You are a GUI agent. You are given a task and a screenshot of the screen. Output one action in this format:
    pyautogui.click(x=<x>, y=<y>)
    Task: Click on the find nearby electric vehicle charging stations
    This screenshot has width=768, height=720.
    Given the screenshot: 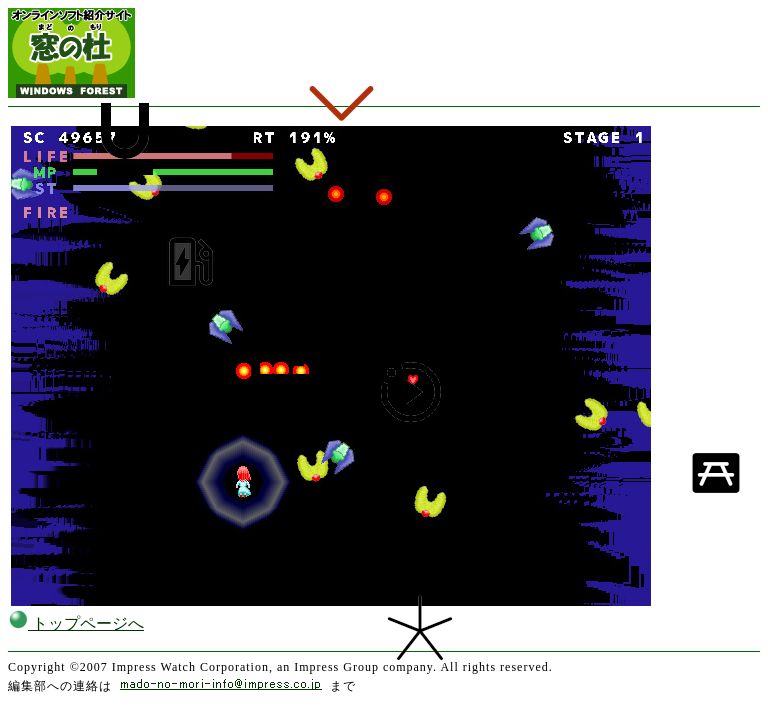 What is the action you would take?
    pyautogui.click(x=190, y=261)
    